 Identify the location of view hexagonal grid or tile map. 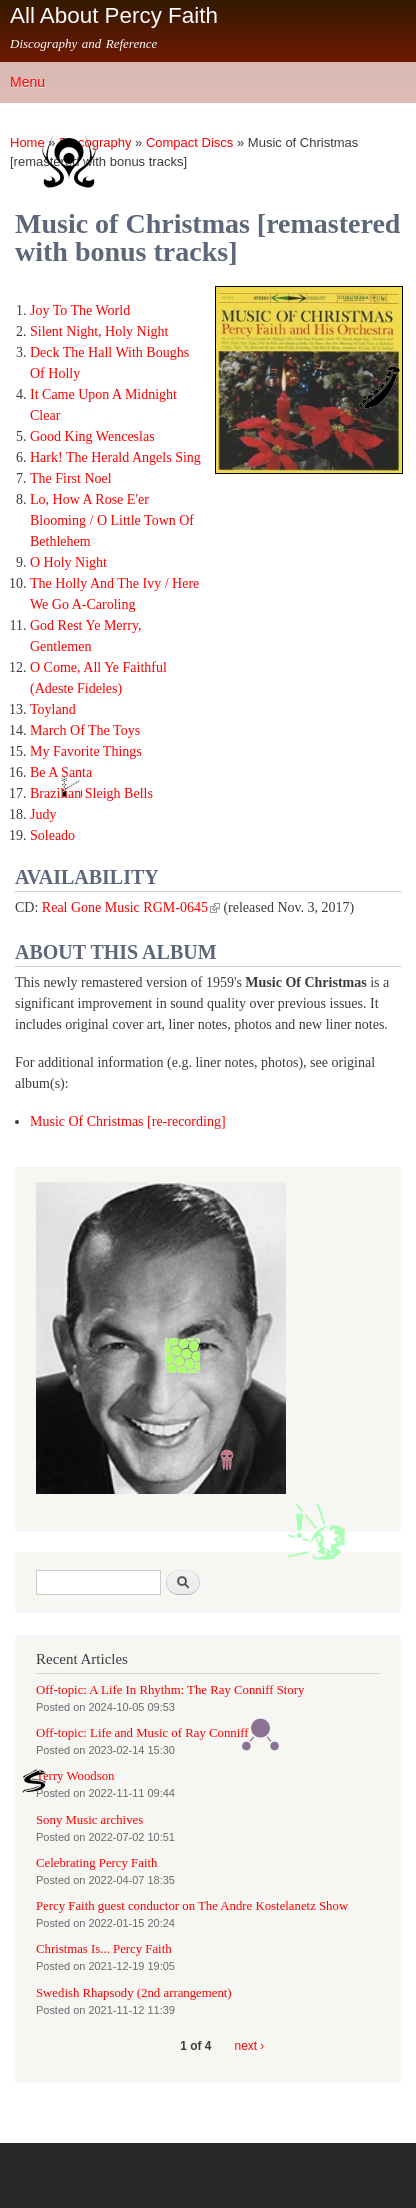
(182, 1355).